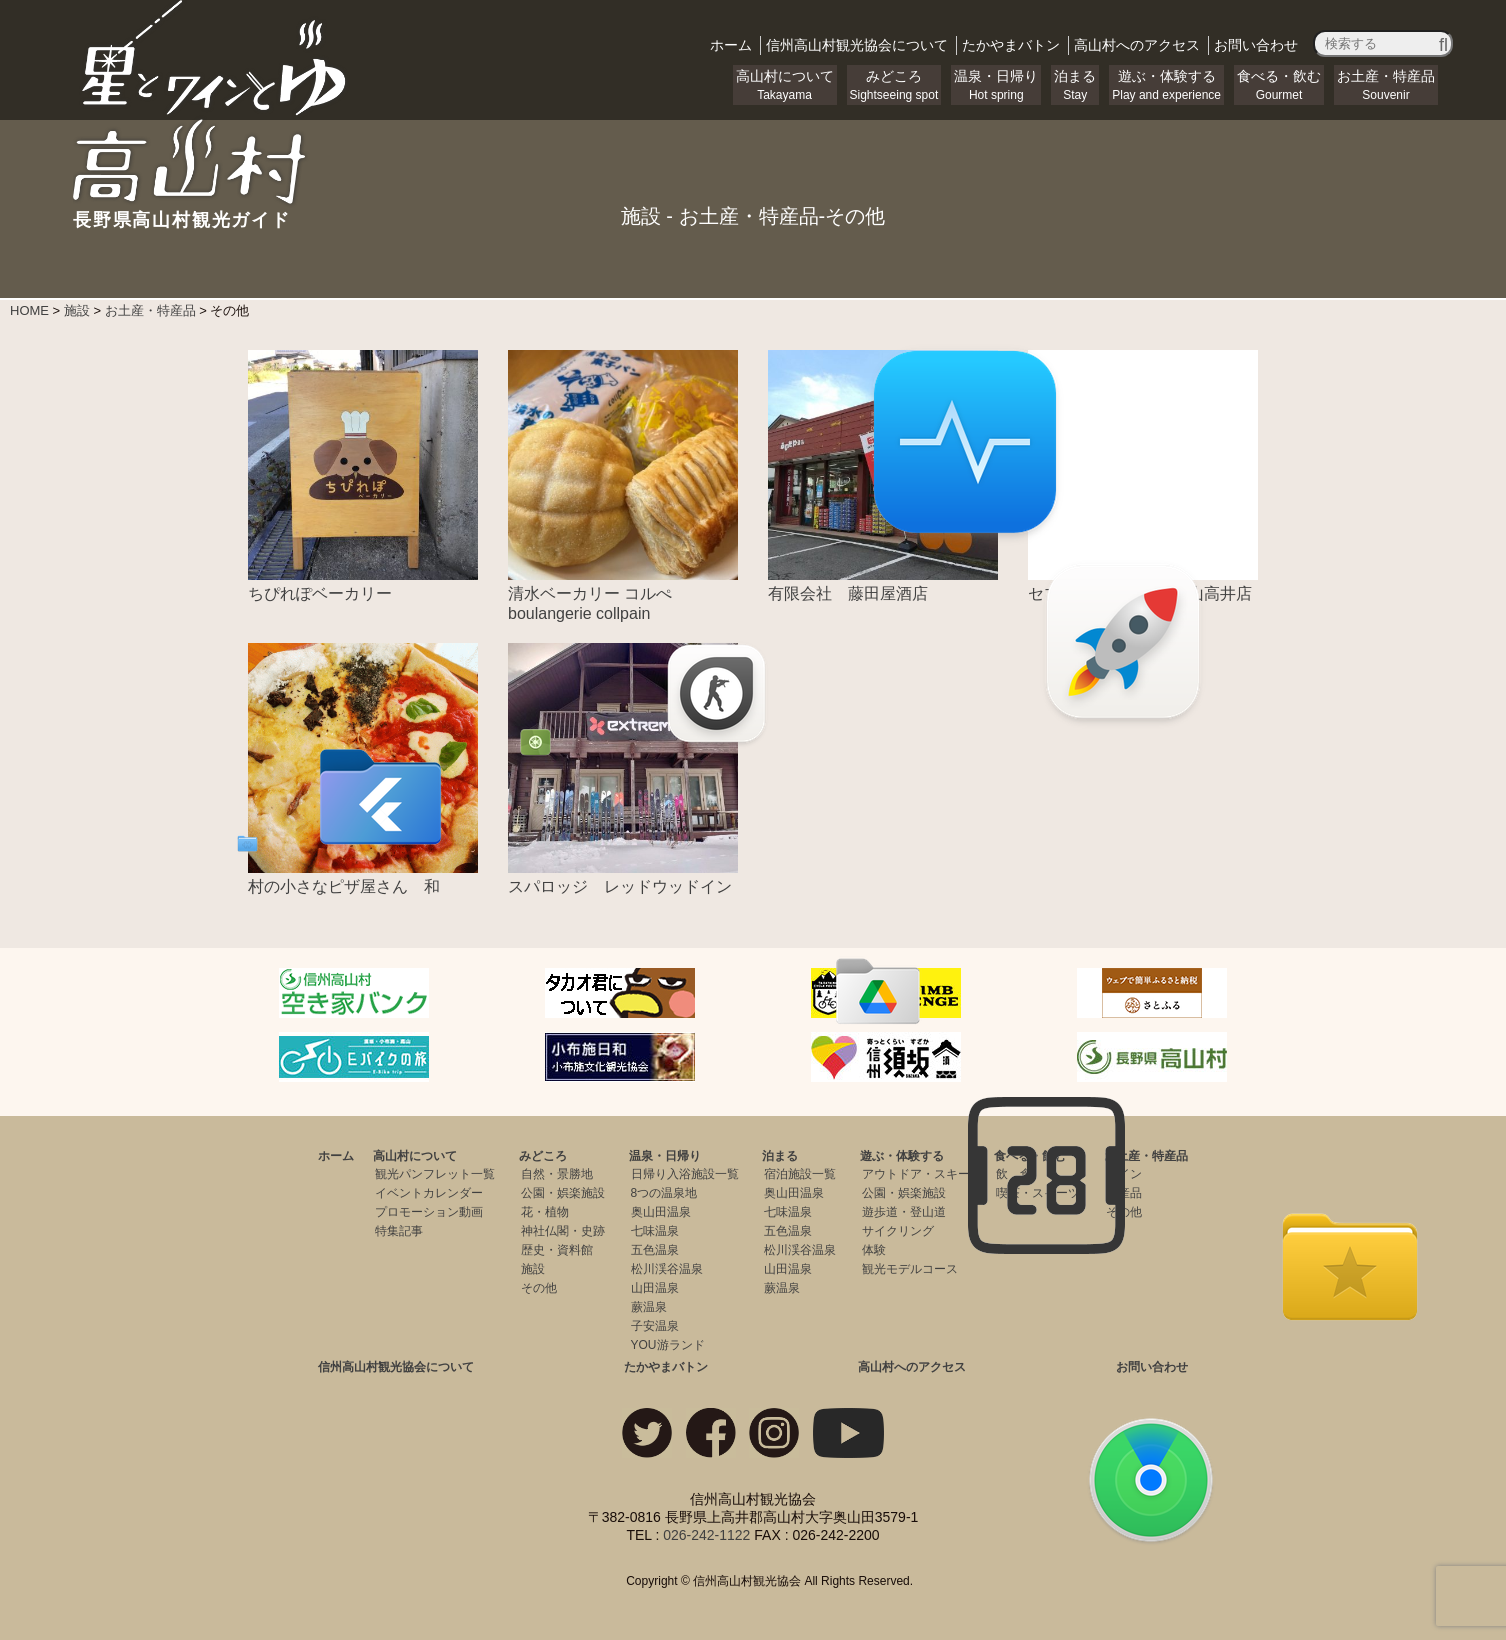 The height and width of the screenshot is (1640, 1506). What do you see at coordinates (1123, 642) in the screenshot?
I see `launch ibus typing booster input method` at bounding box center [1123, 642].